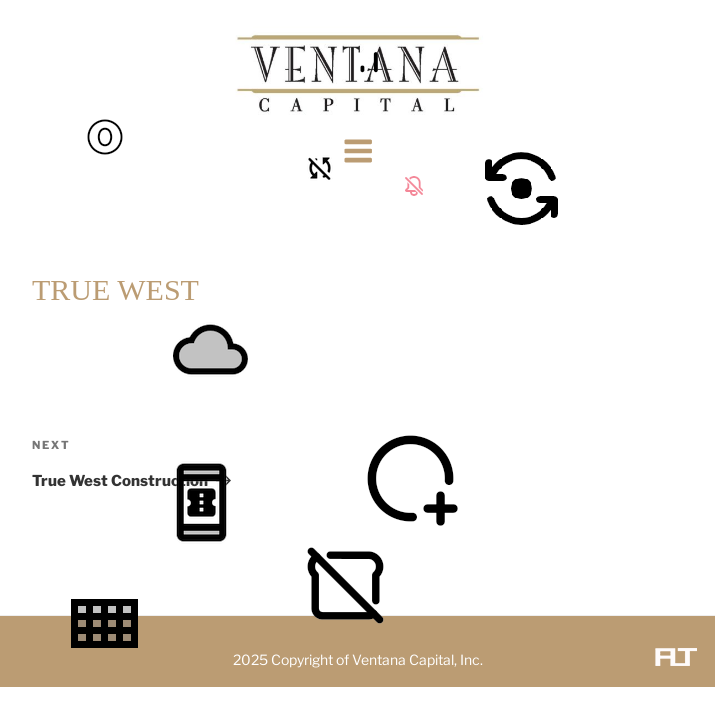 This screenshot has width=715, height=720. What do you see at coordinates (102, 623) in the screenshot?
I see `switch to comfortable grid view` at bounding box center [102, 623].